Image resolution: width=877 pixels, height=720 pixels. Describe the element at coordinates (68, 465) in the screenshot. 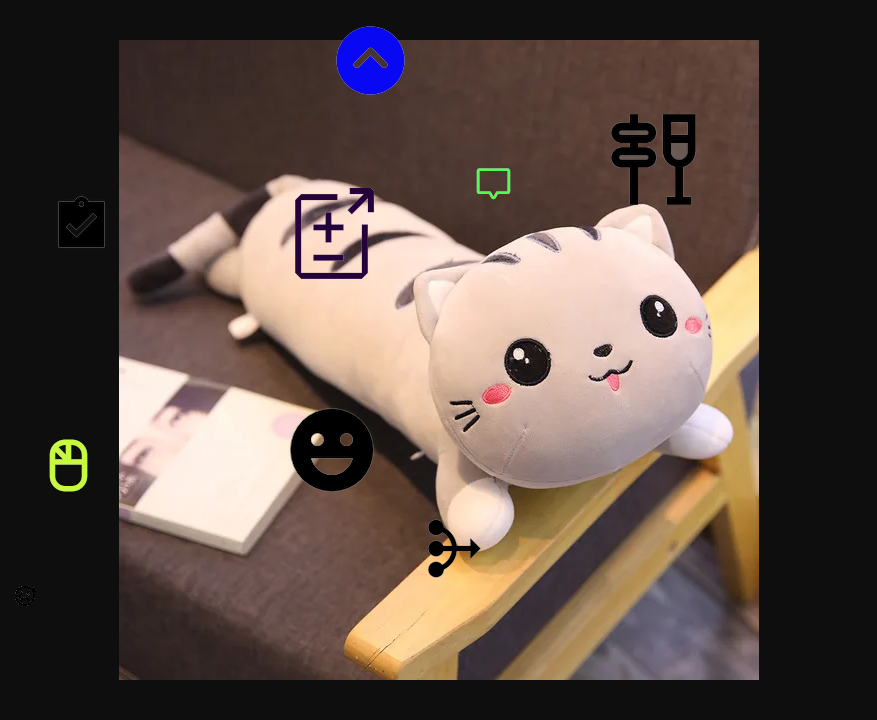

I see `indicates left mouse button click action` at that location.